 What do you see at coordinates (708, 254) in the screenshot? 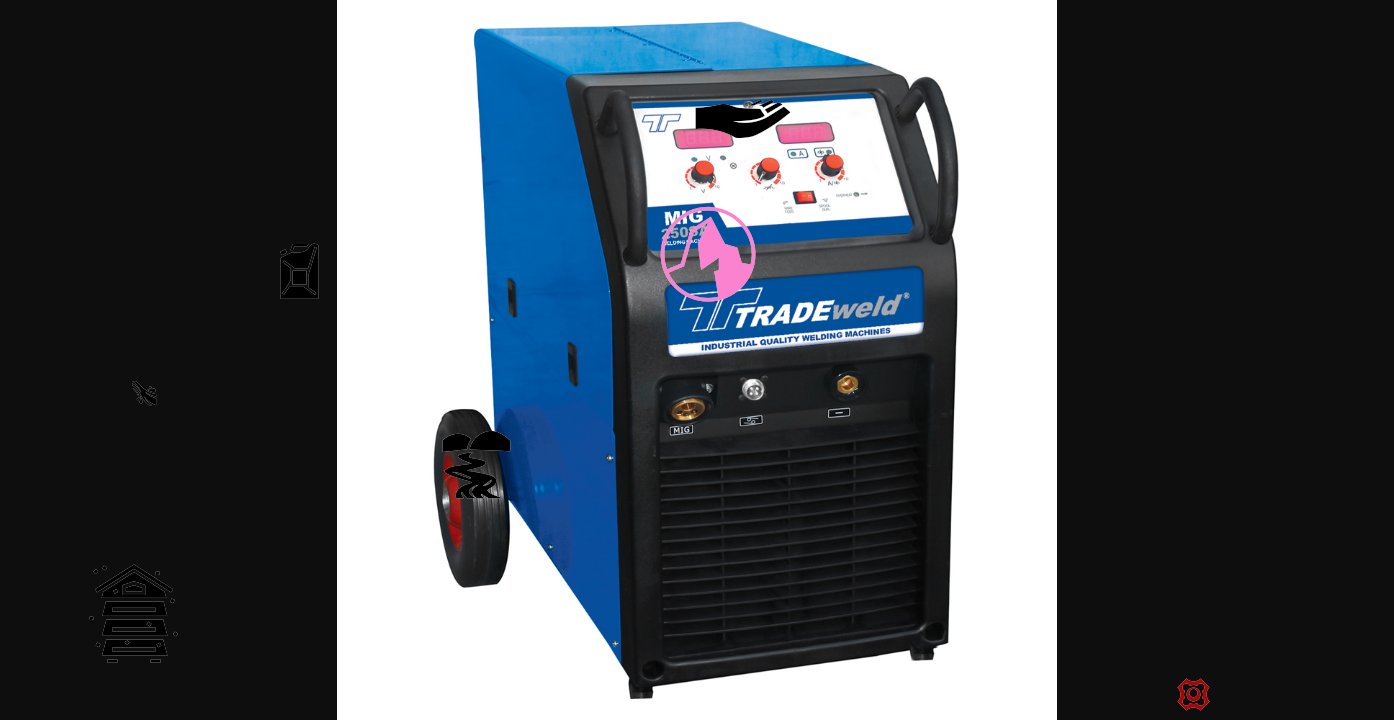
I see `view mountain or peak location` at bounding box center [708, 254].